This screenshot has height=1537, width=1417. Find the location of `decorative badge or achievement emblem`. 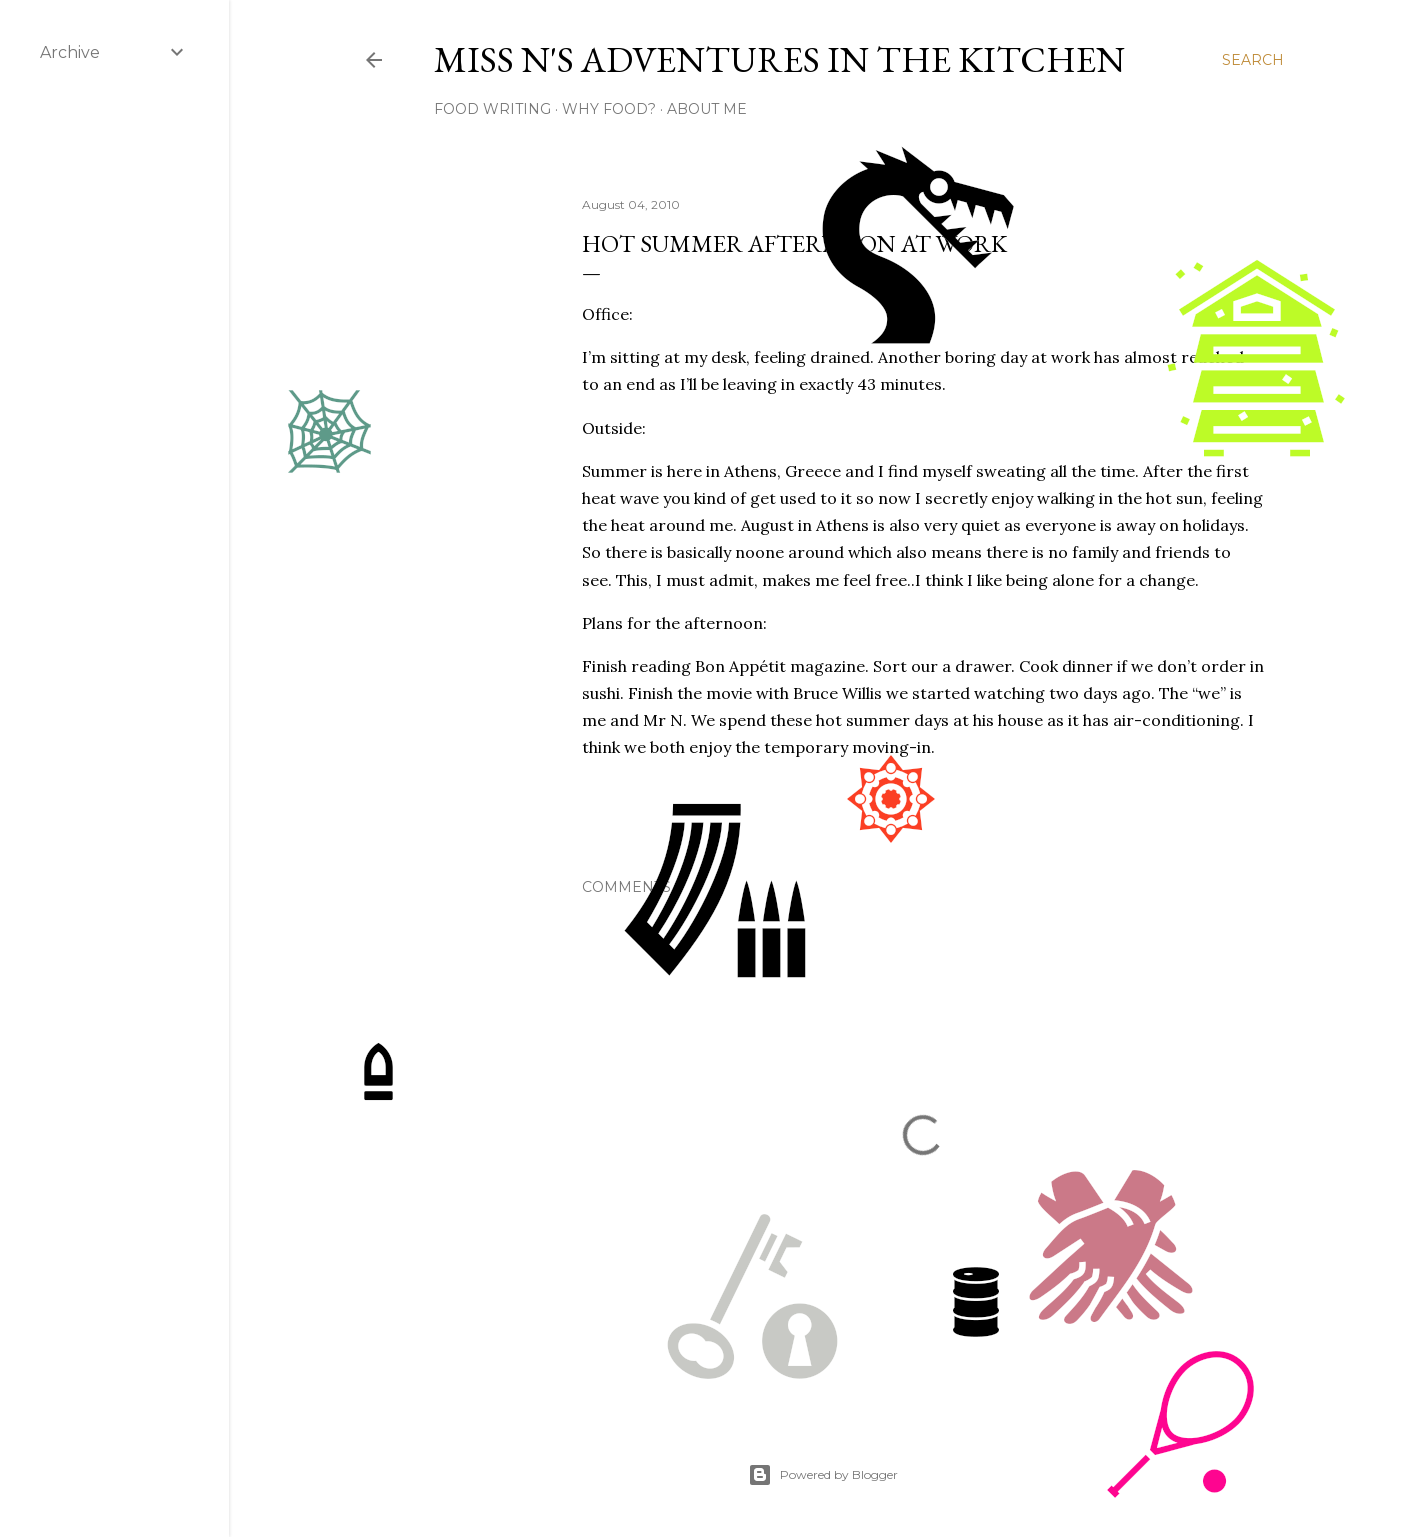

decorative badge or achievement emblem is located at coordinates (891, 799).